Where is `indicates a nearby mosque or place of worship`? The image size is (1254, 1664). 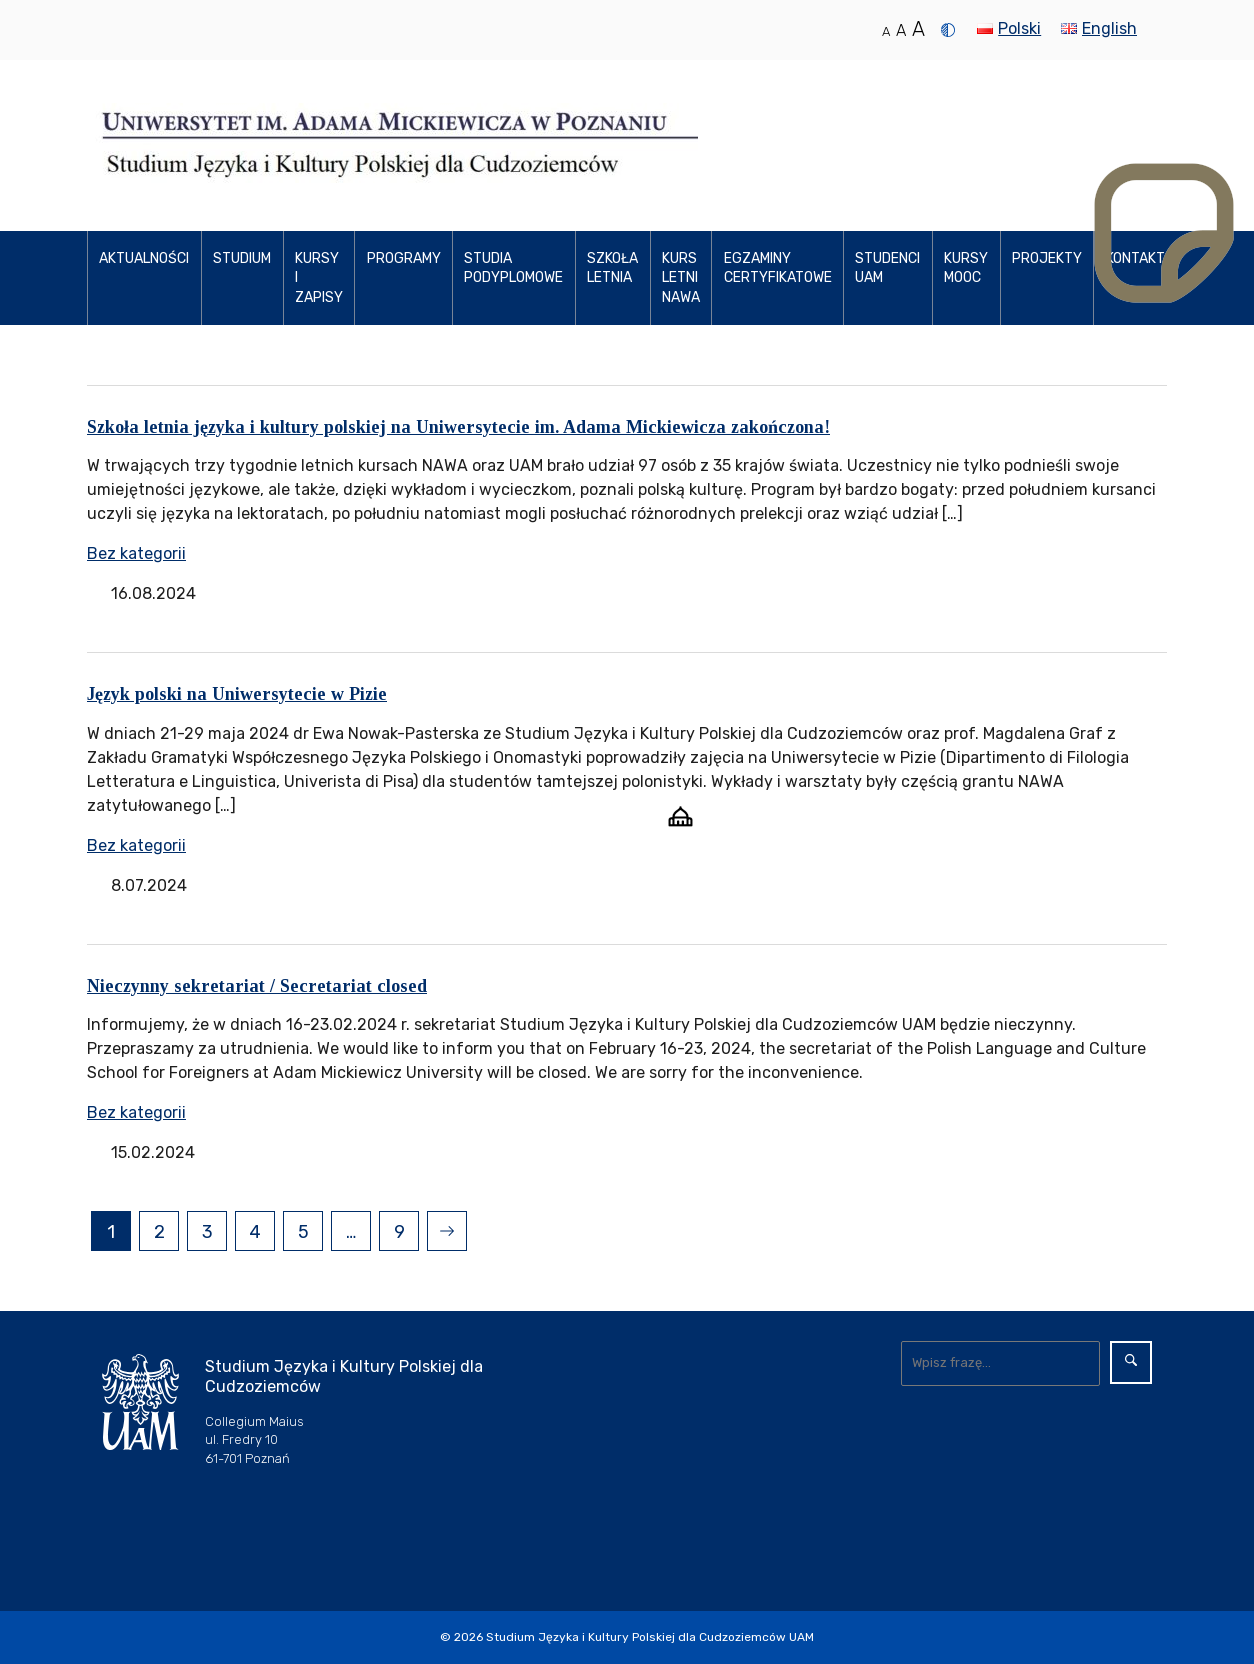 indicates a nearby mosque or place of worship is located at coordinates (680, 817).